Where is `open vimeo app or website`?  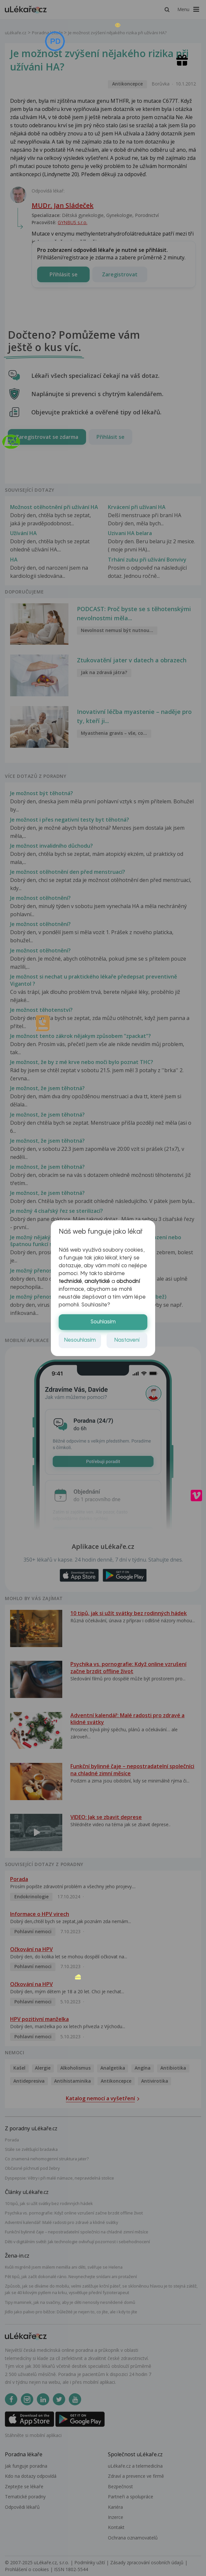 open vimeo app or website is located at coordinates (196, 1495).